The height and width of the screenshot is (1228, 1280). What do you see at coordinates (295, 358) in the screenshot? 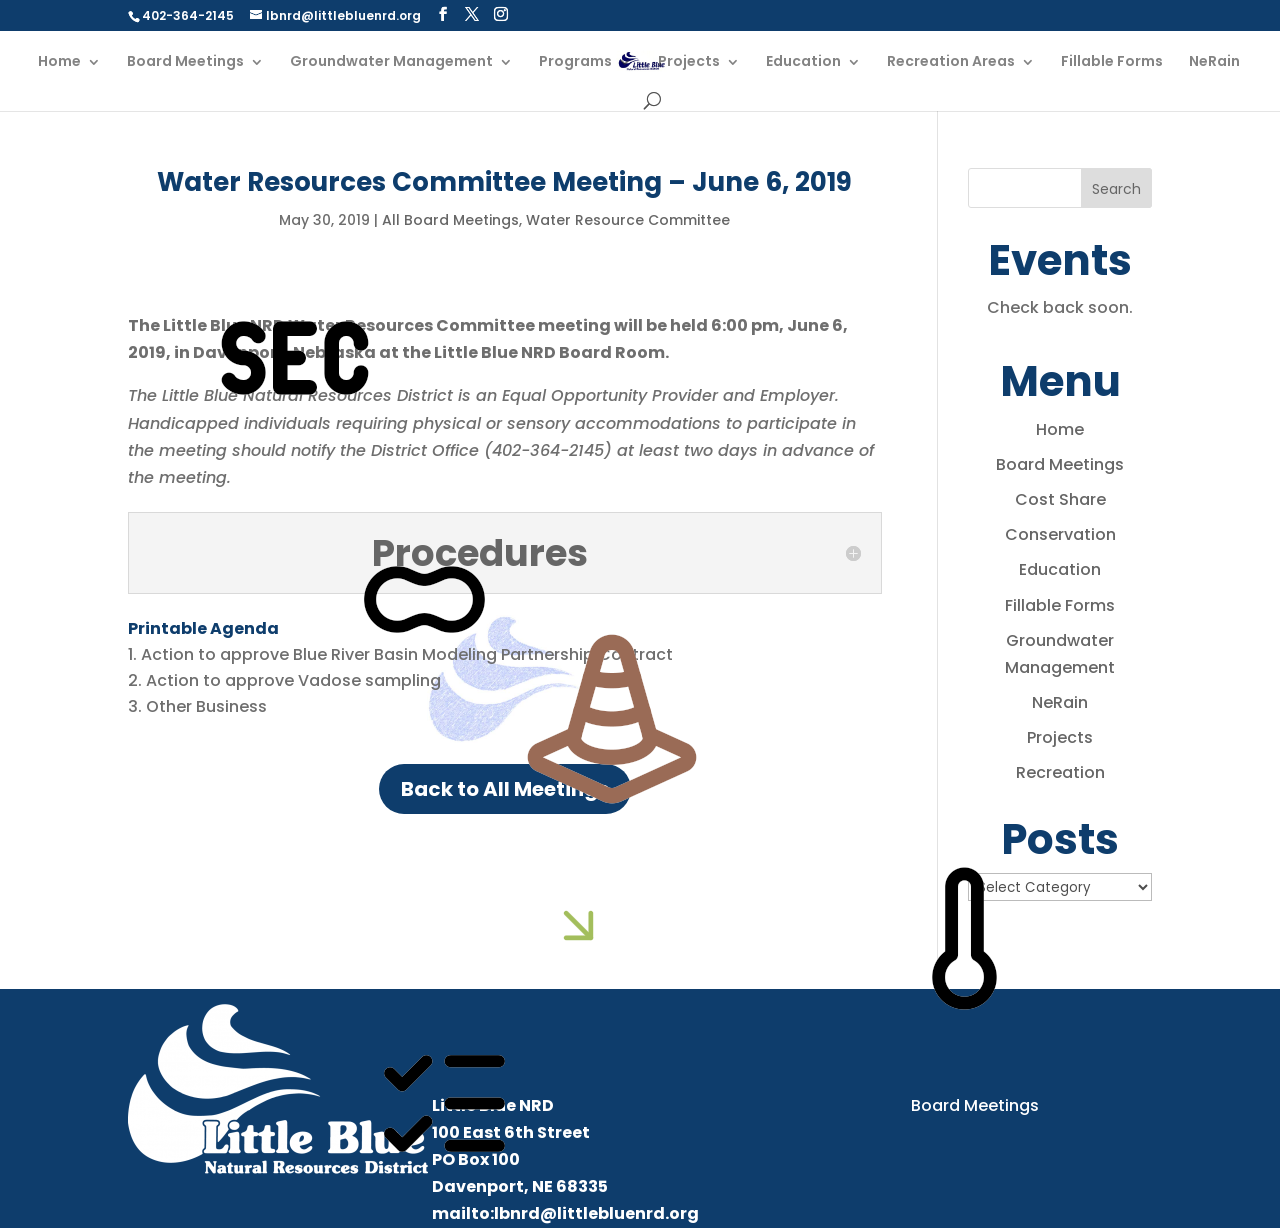
I see `secant function in a math or calculator app` at bounding box center [295, 358].